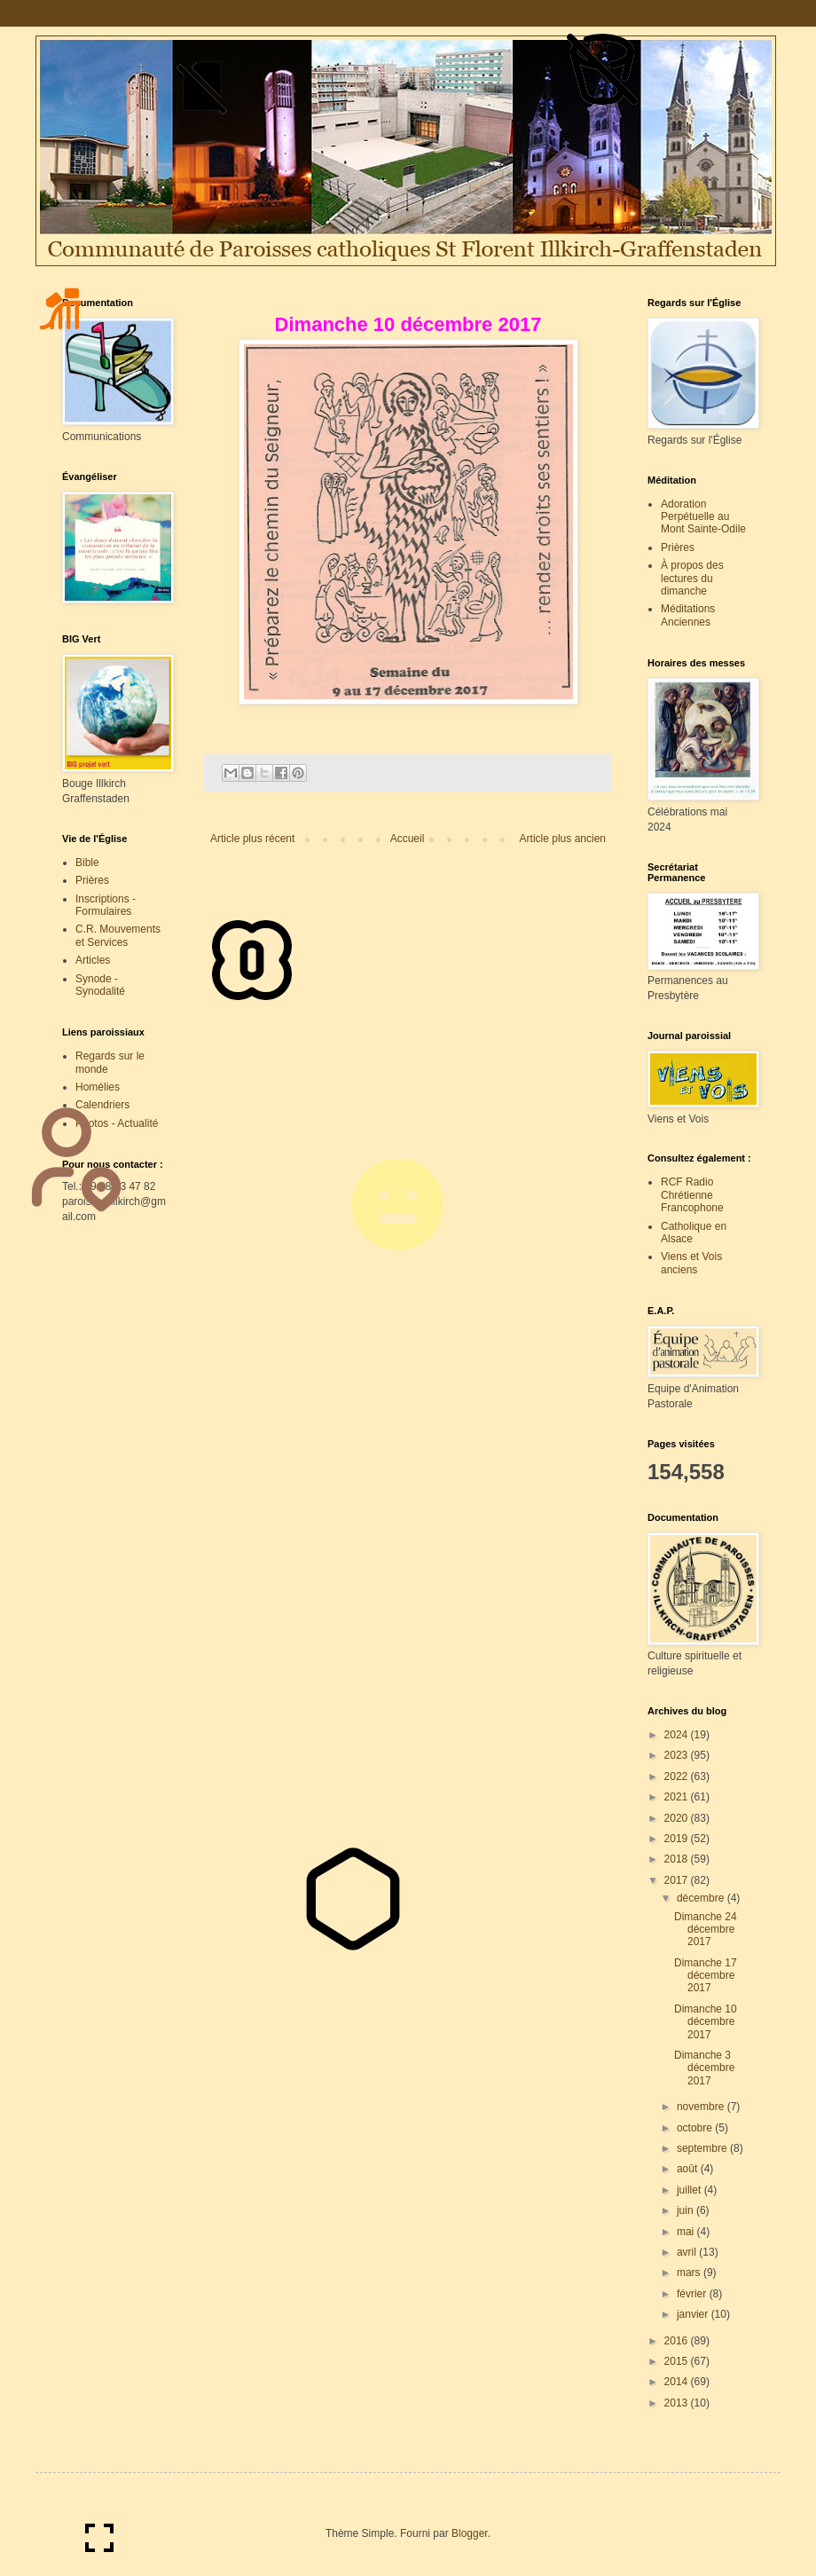  What do you see at coordinates (60, 309) in the screenshot?
I see `access theme park or amusement park information` at bounding box center [60, 309].